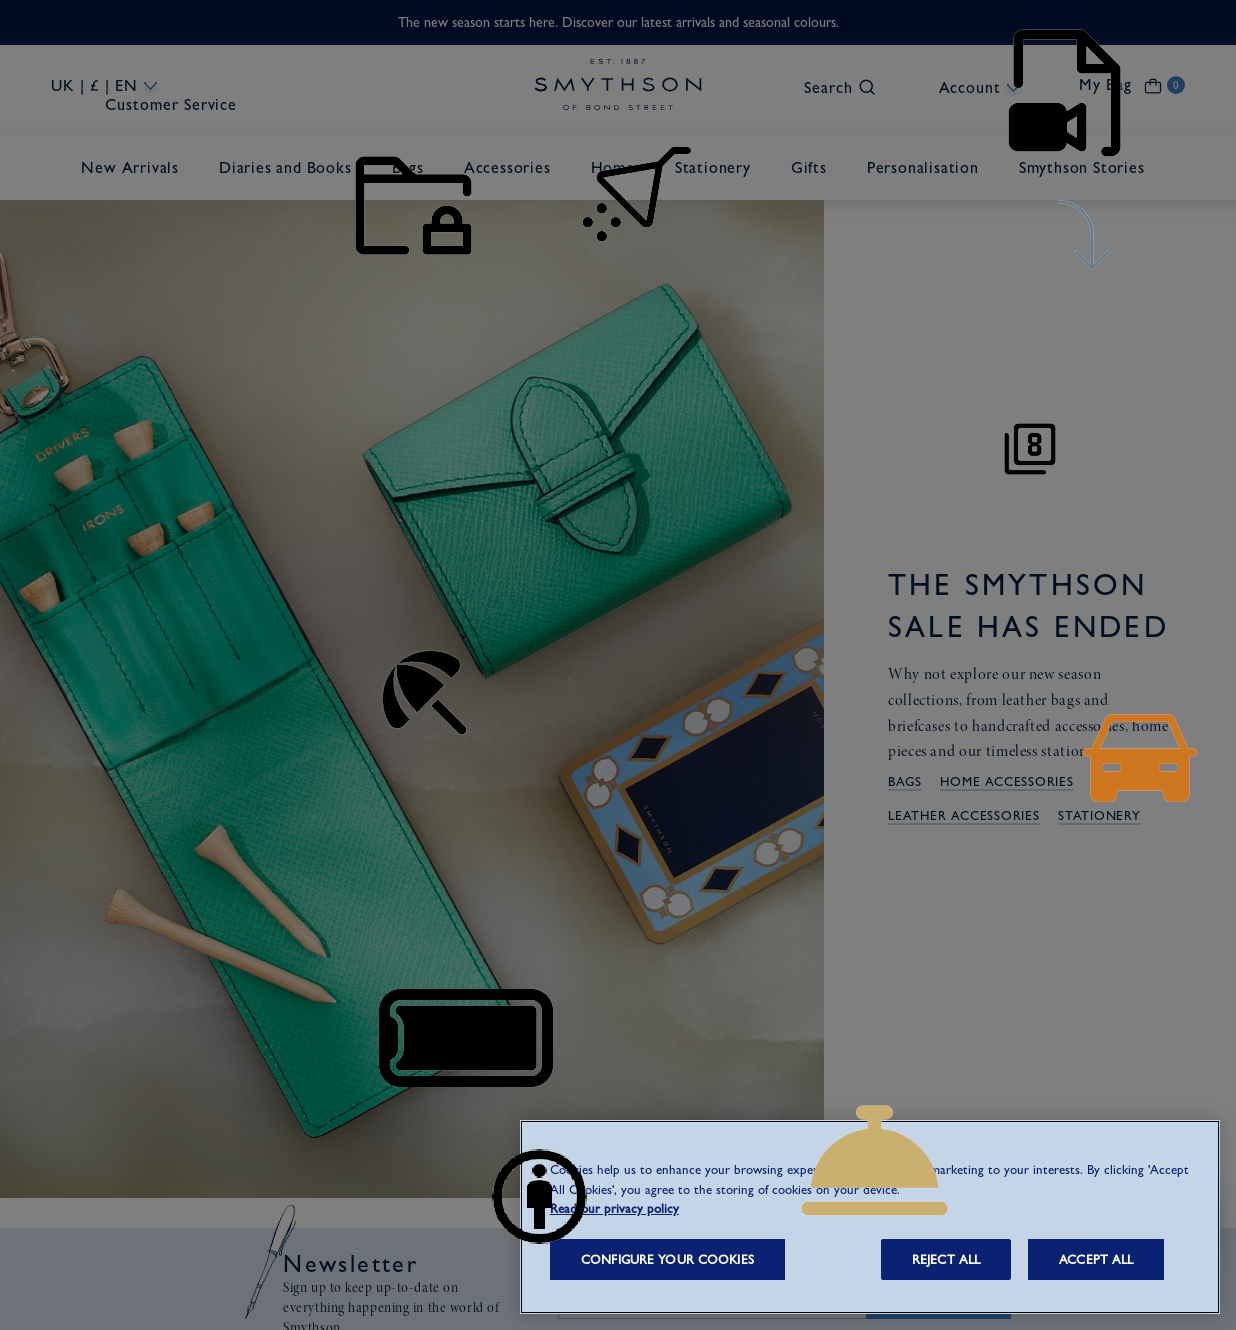  I want to click on access bathroom or shower facilities, so click(635, 189).